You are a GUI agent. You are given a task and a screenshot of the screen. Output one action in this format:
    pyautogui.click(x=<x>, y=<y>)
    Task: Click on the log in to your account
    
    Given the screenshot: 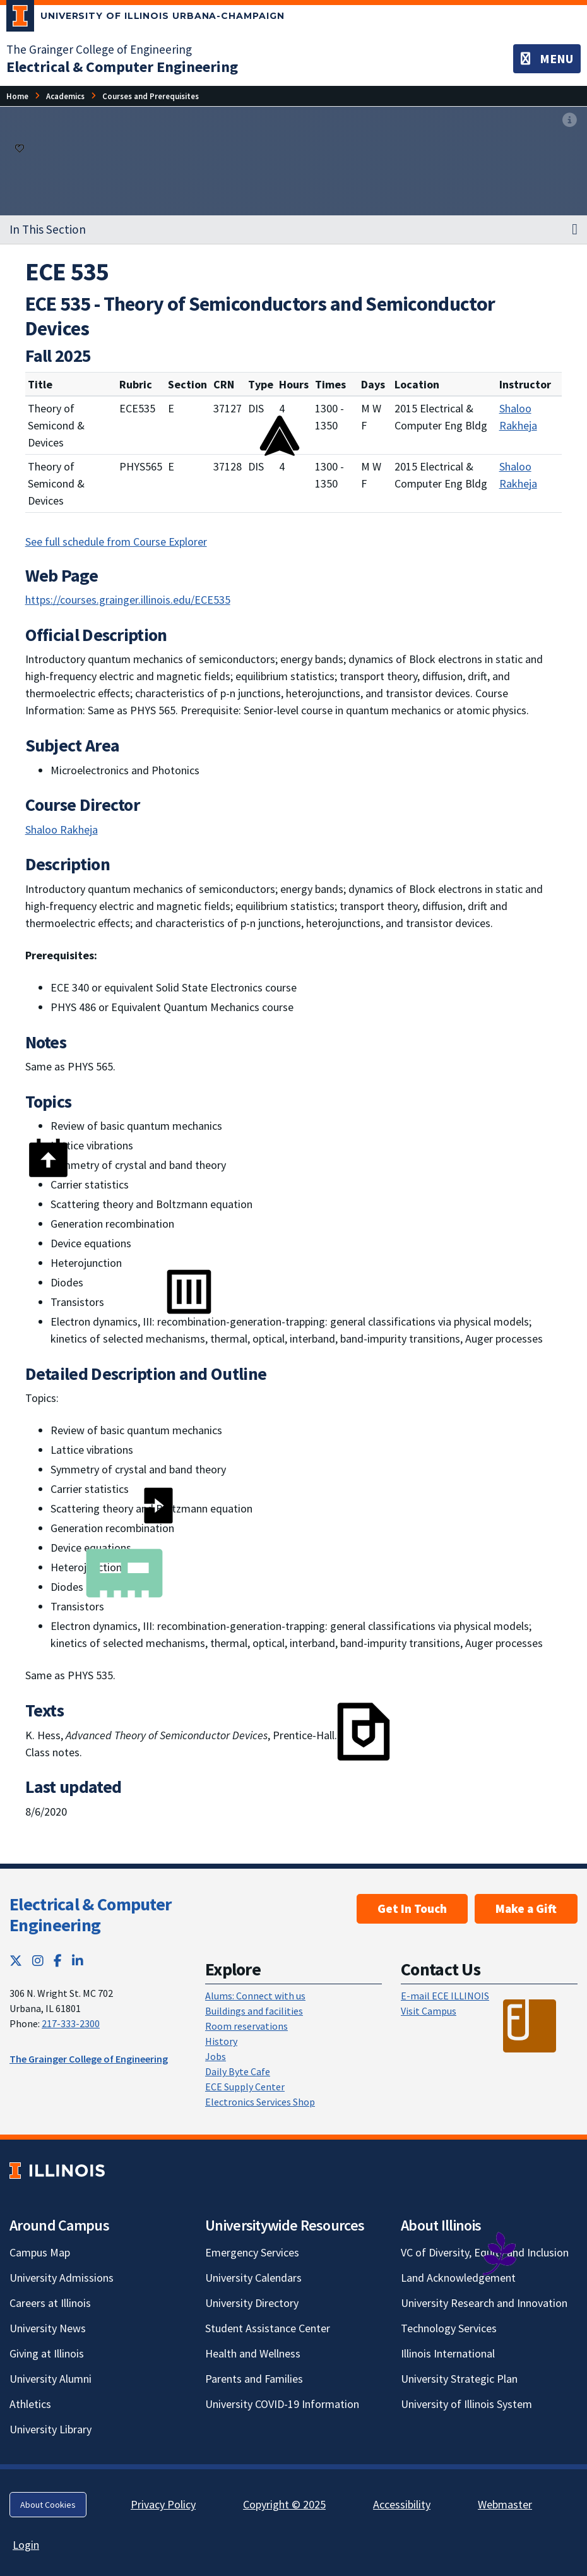 What is the action you would take?
    pyautogui.click(x=158, y=1506)
    